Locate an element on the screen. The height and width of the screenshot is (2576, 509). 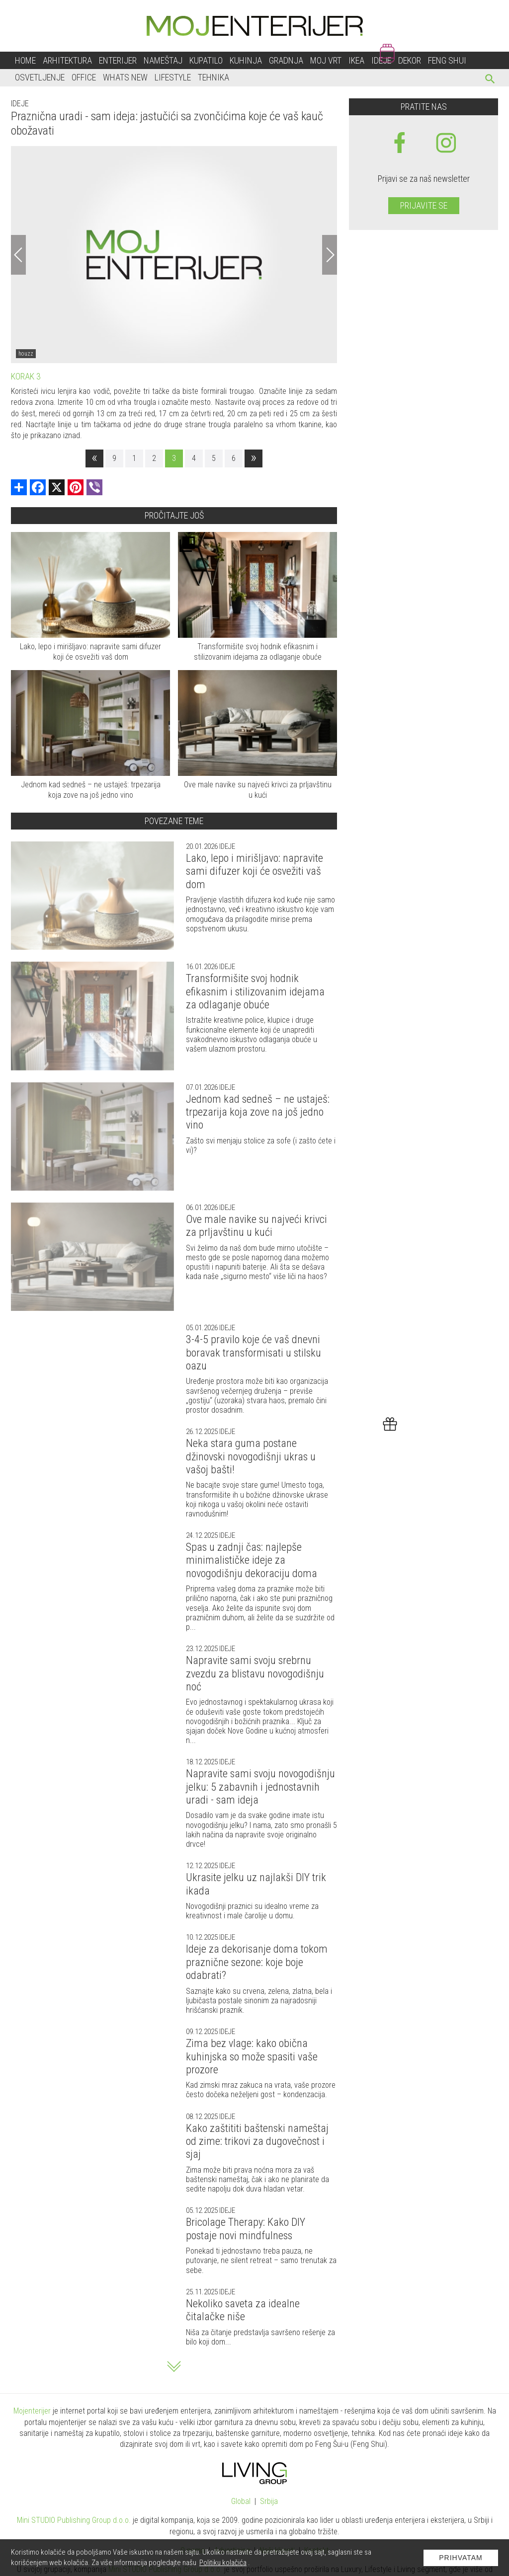
view or manage stored items is located at coordinates (387, 53).